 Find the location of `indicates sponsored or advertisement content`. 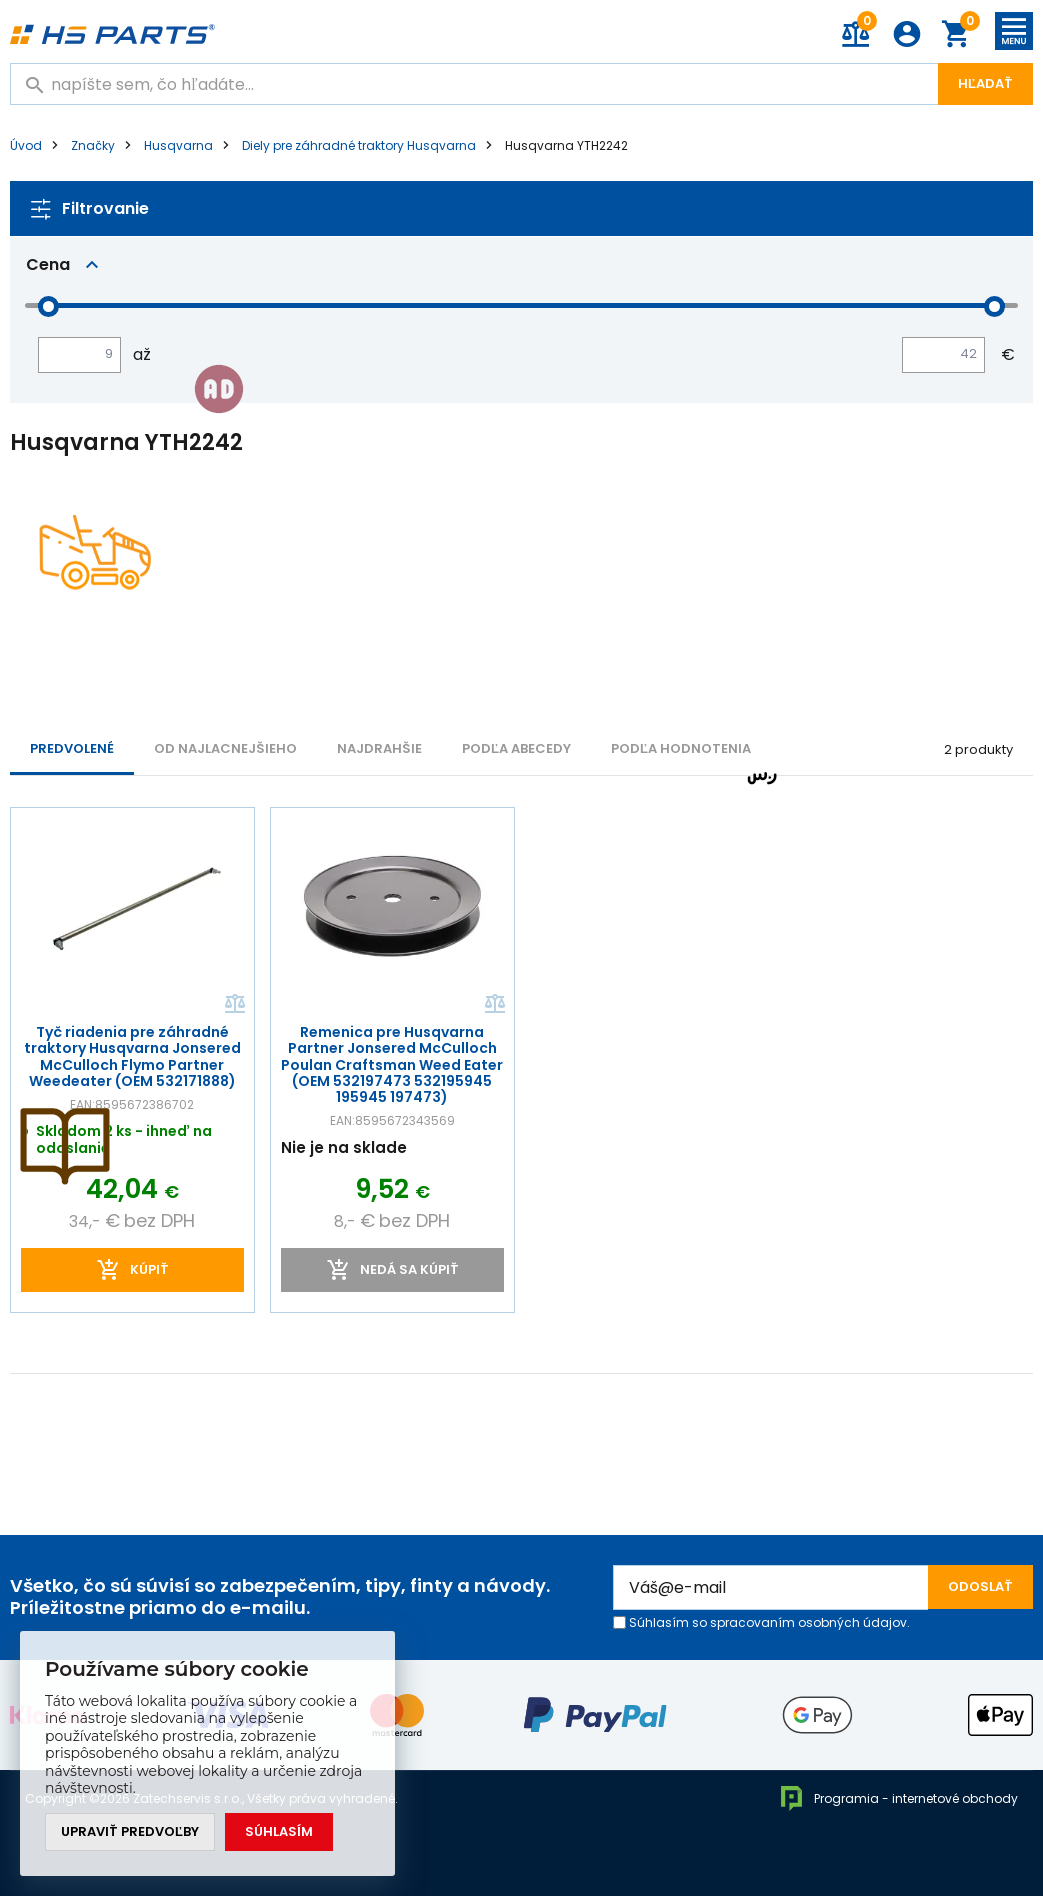

indicates sponsored or advertisement content is located at coordinates (219, 389).